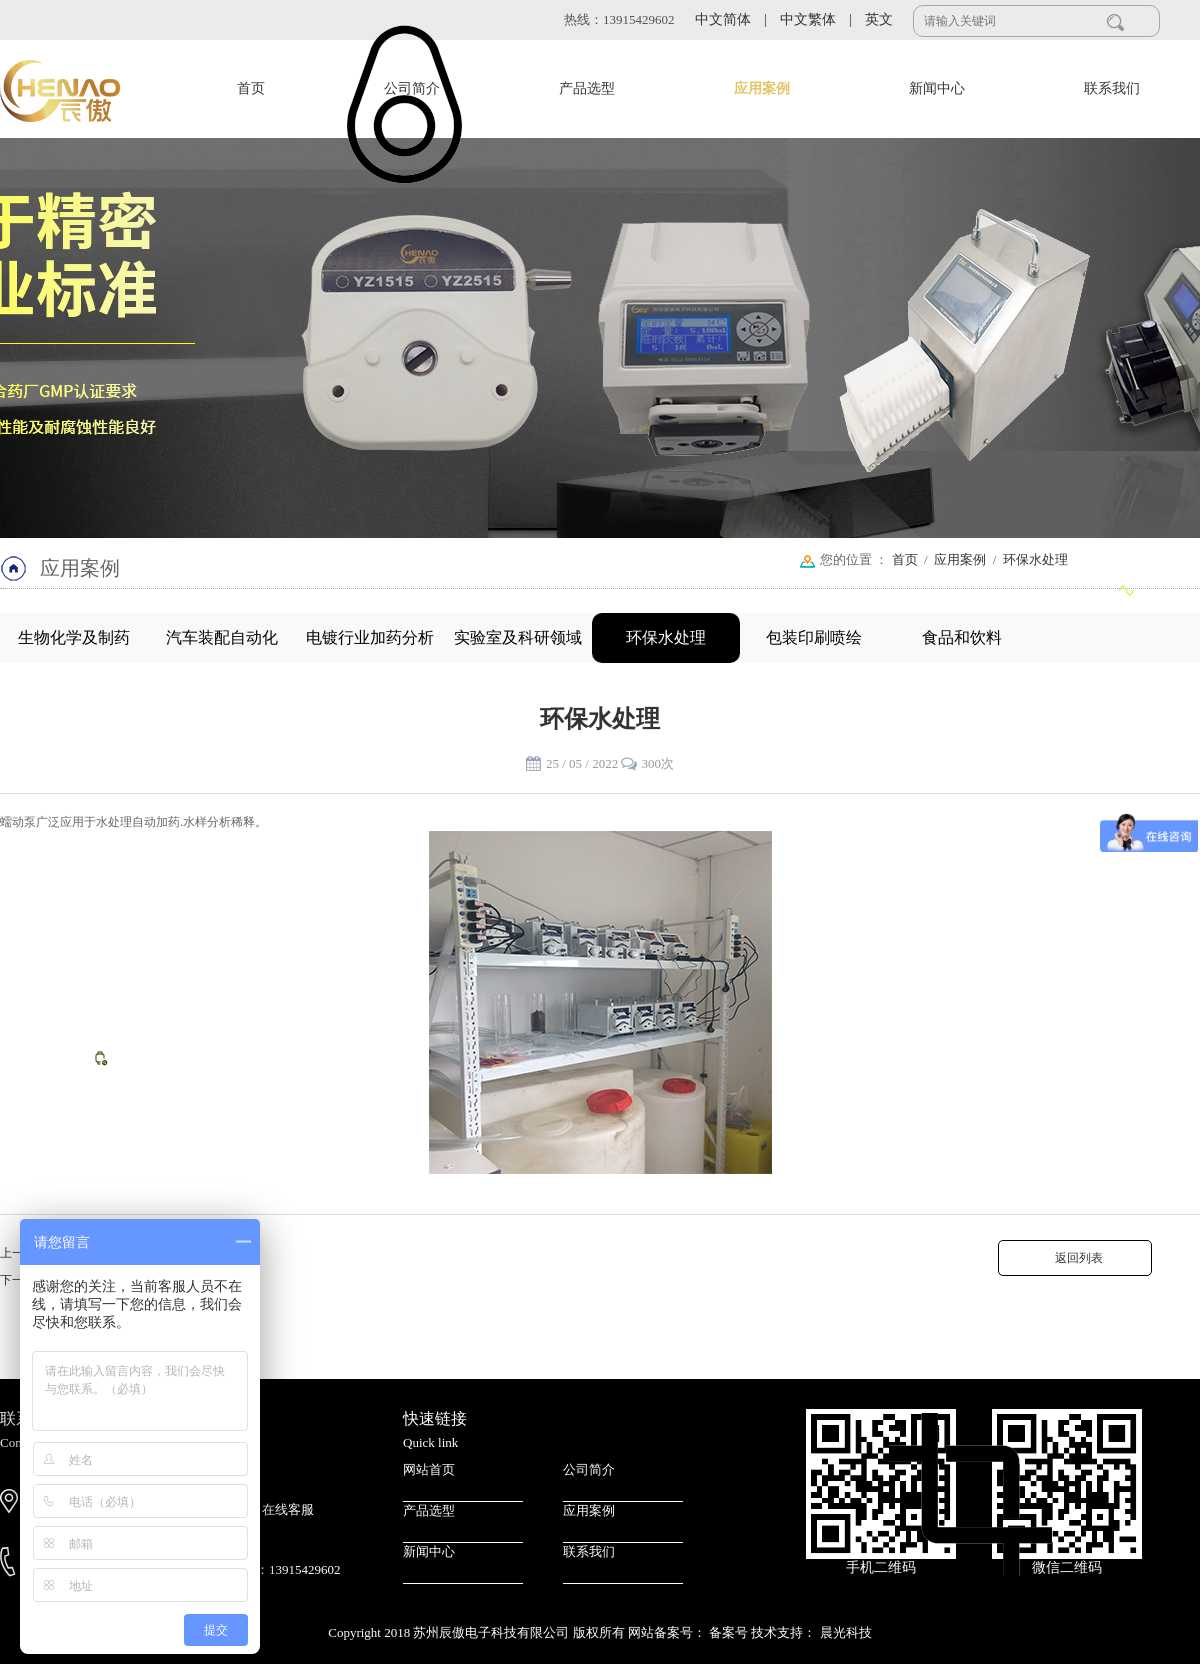 This screenshot has width=1200, height=1664. Describe the element at coordinates (970, 1494) in the screenshot. I see `crop an image or photo` at that location.